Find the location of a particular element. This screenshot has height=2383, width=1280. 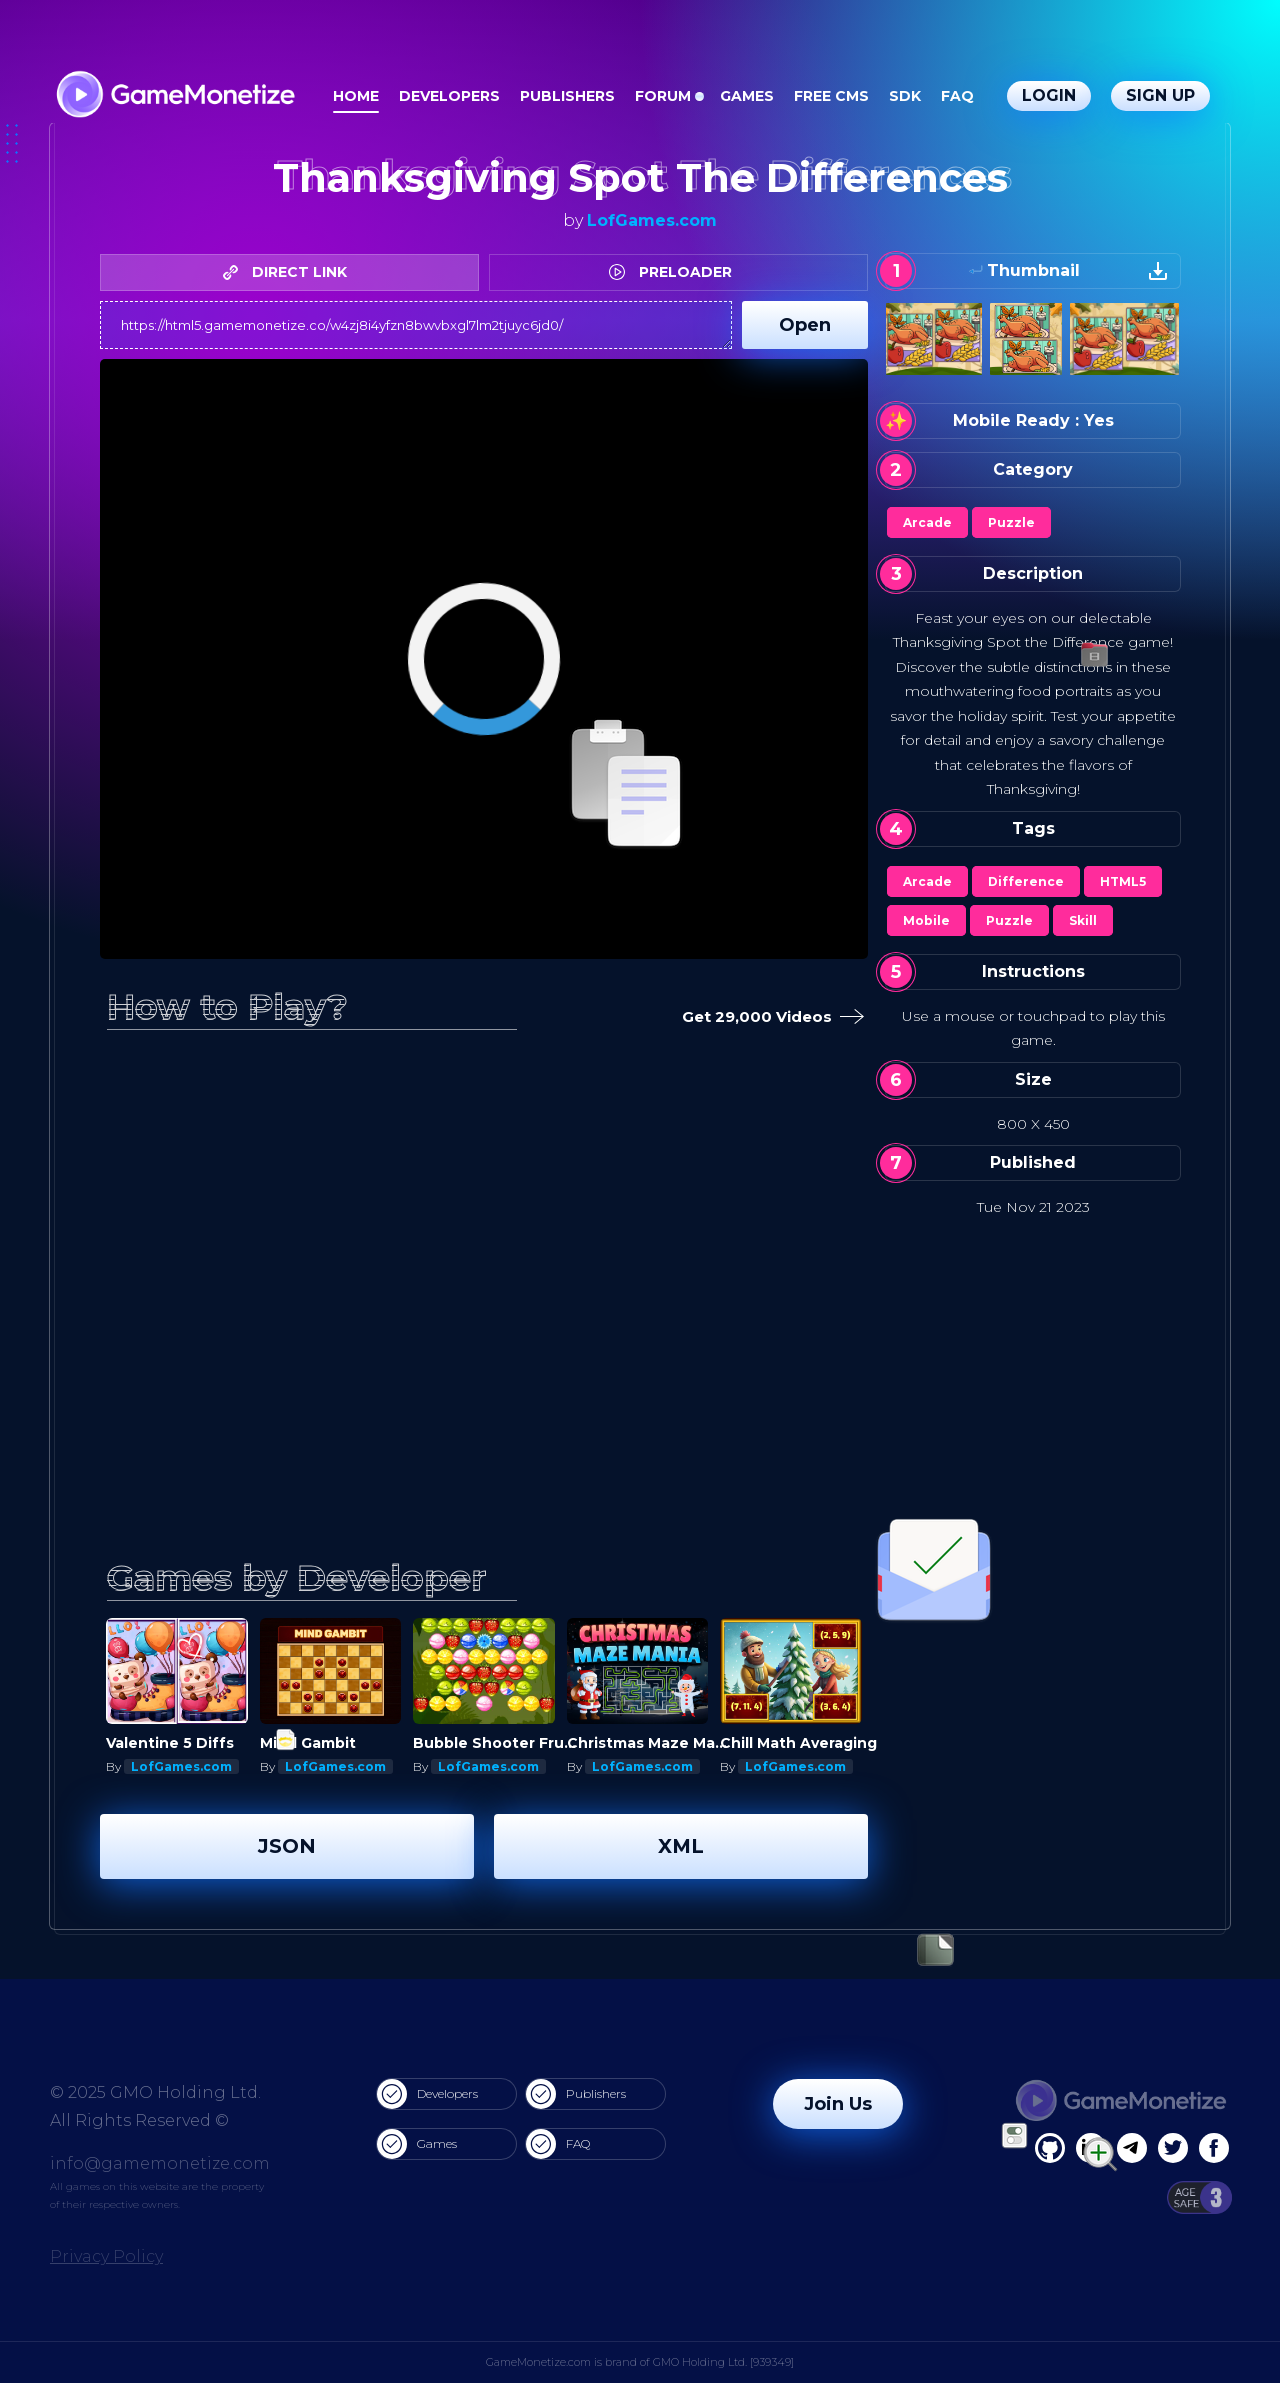

zoom in on content or image is located at coordinates (1100, 2154).